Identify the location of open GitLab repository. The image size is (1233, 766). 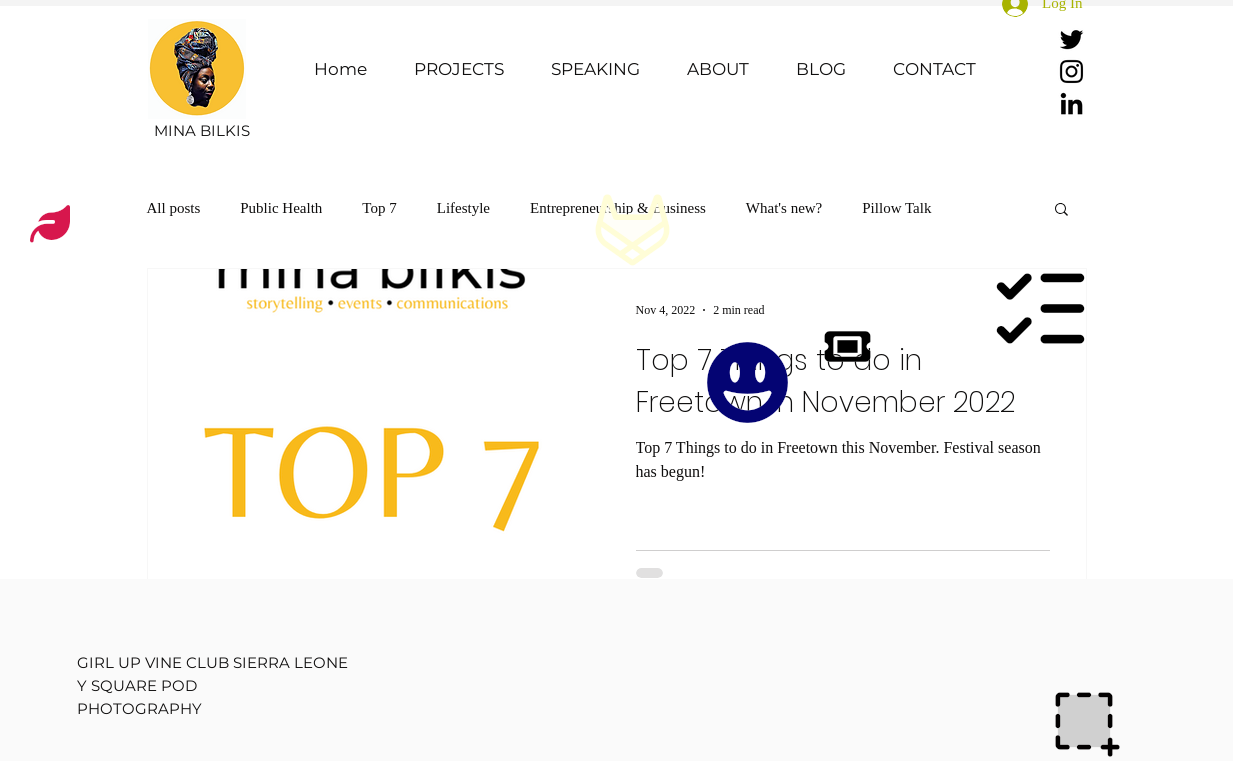
(632, 228).